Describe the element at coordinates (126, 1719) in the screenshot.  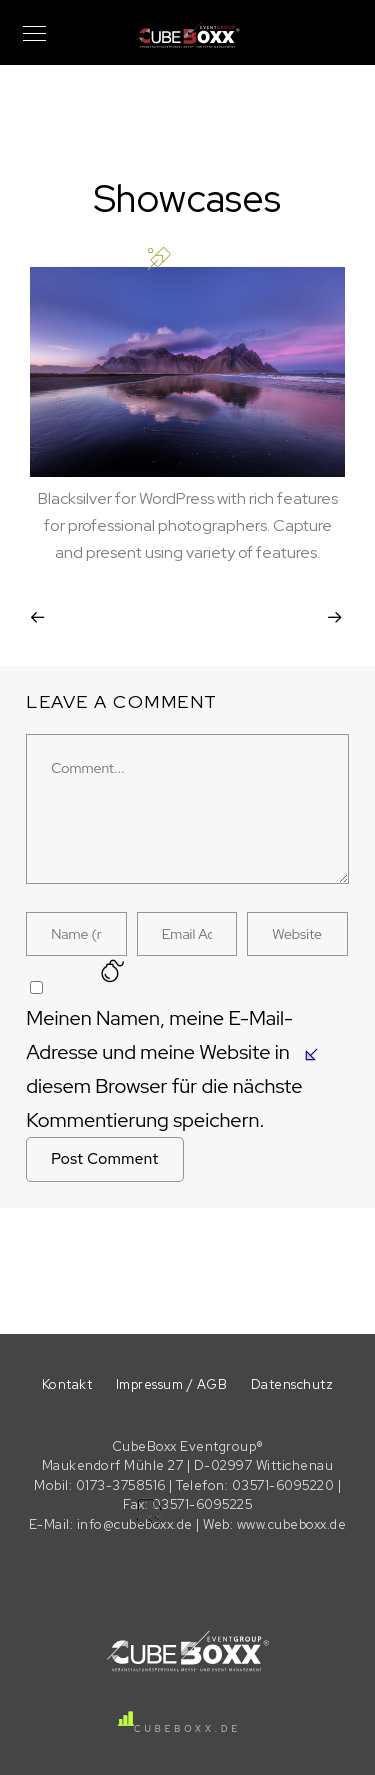
I see `view analytics or statistics` at that location.